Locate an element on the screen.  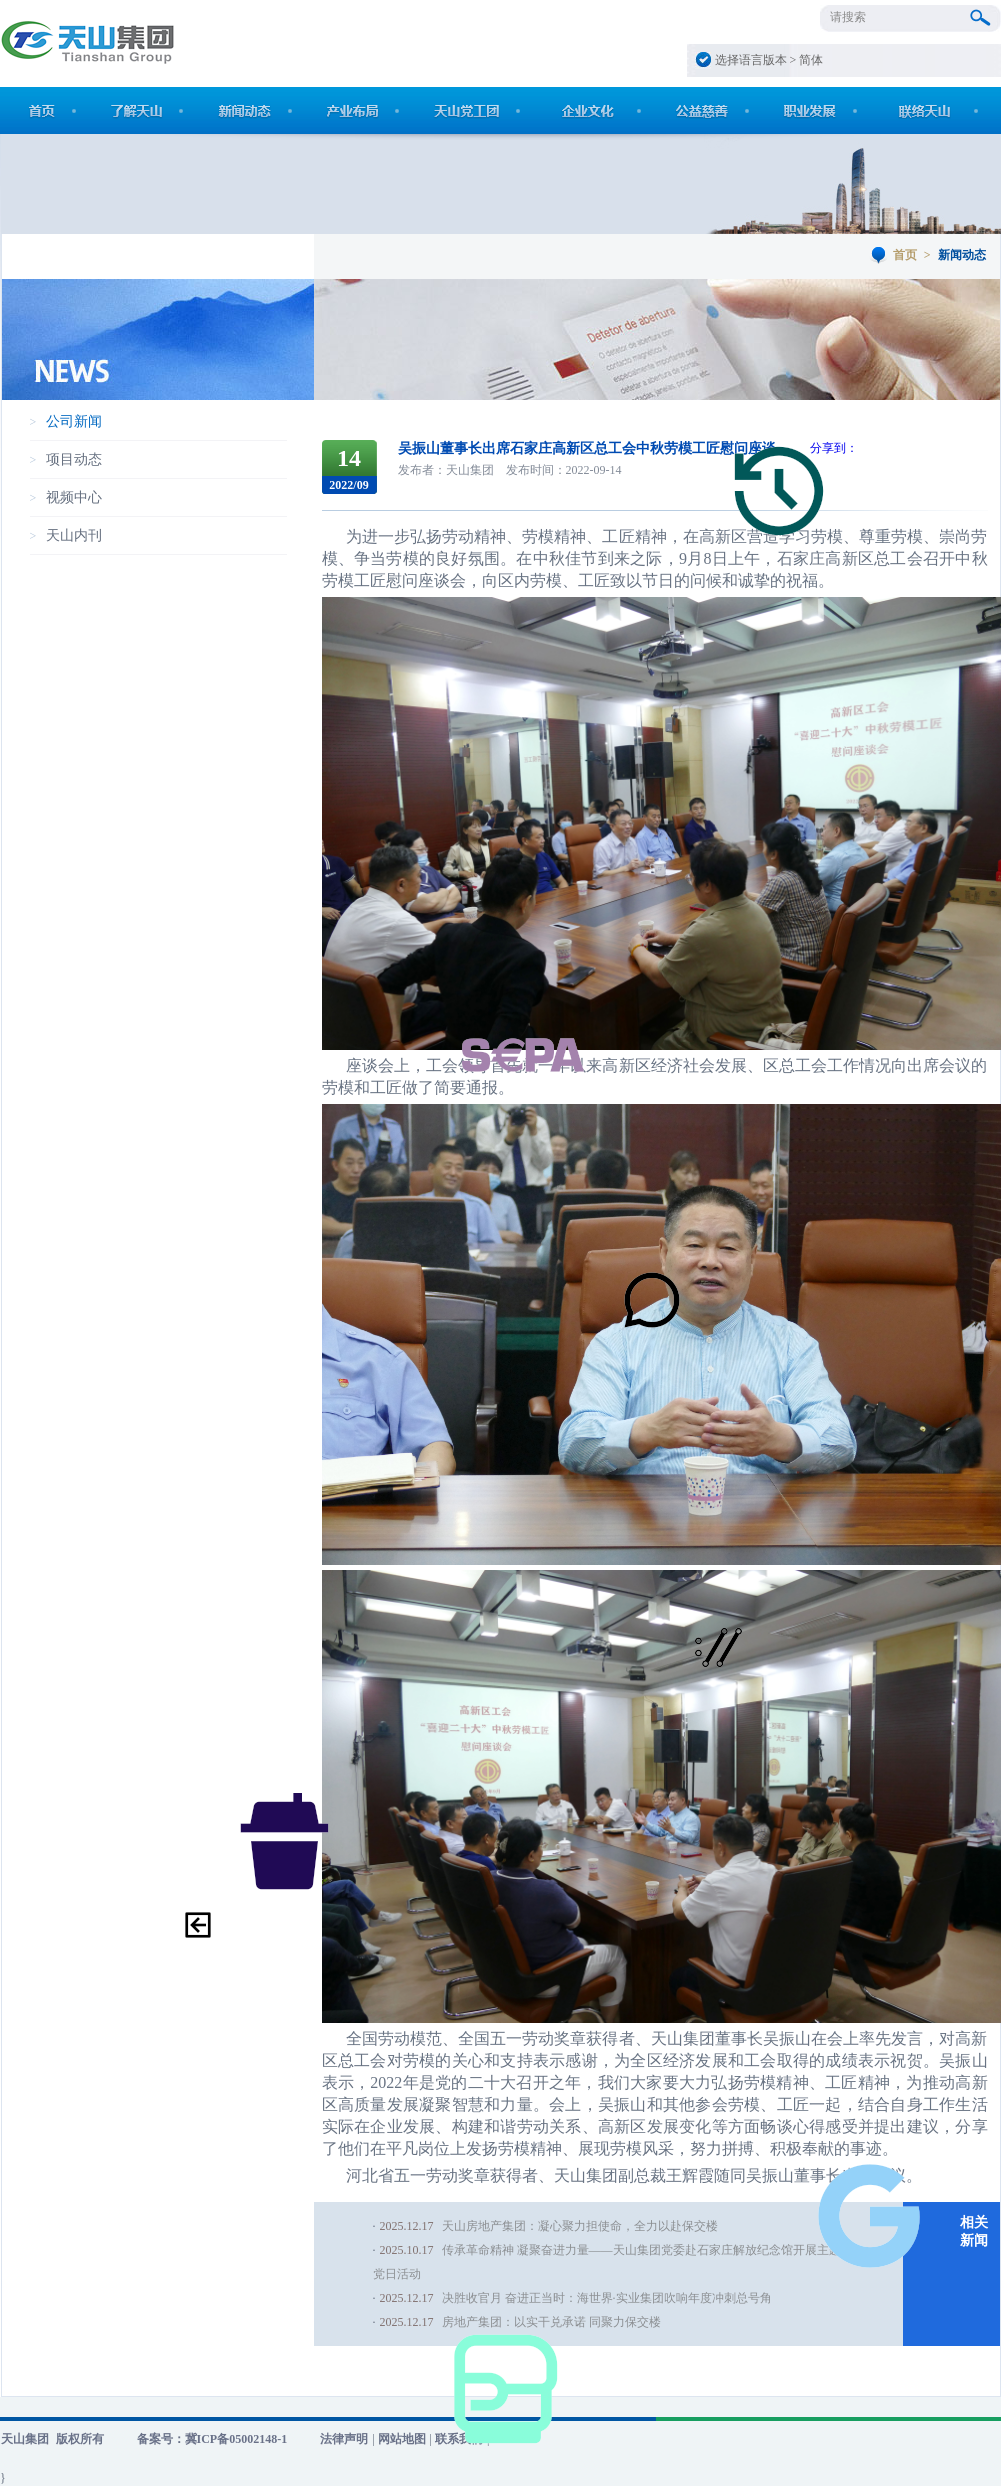
go back to the previous screen is located at coordinates (198, 1925).